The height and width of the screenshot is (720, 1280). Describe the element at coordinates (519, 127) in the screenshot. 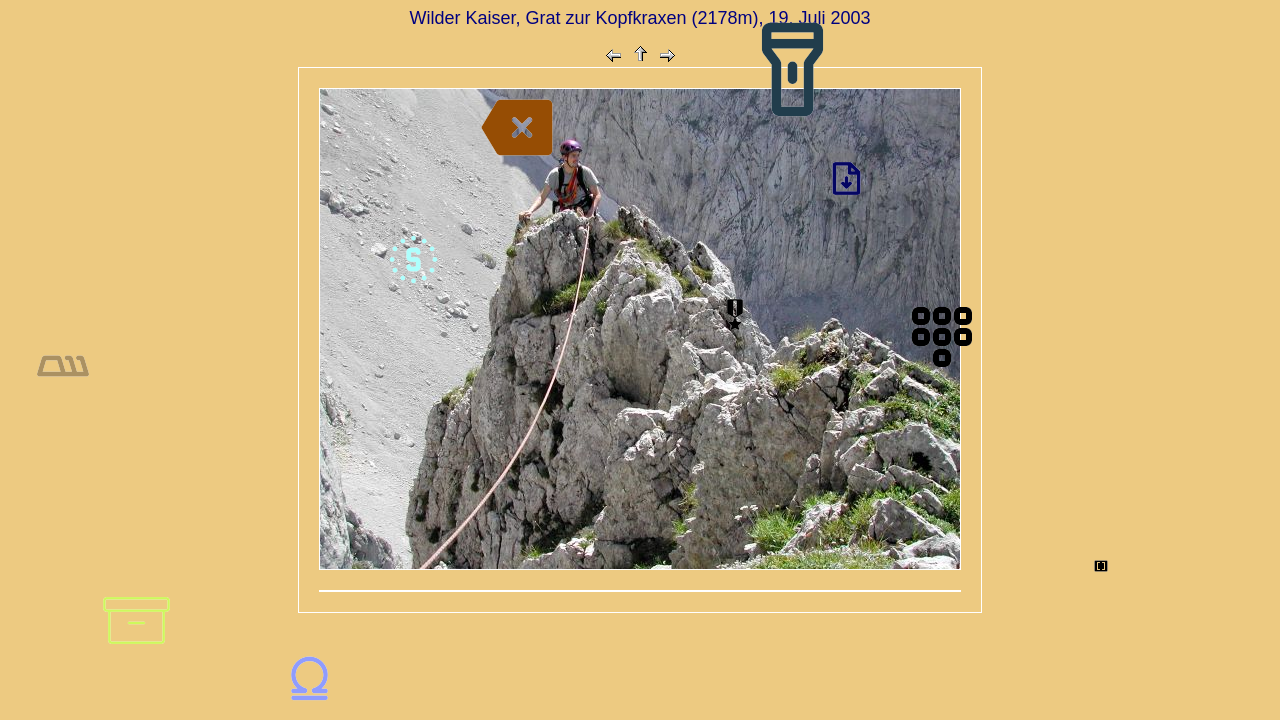

I see `delete the previous character` at that location.